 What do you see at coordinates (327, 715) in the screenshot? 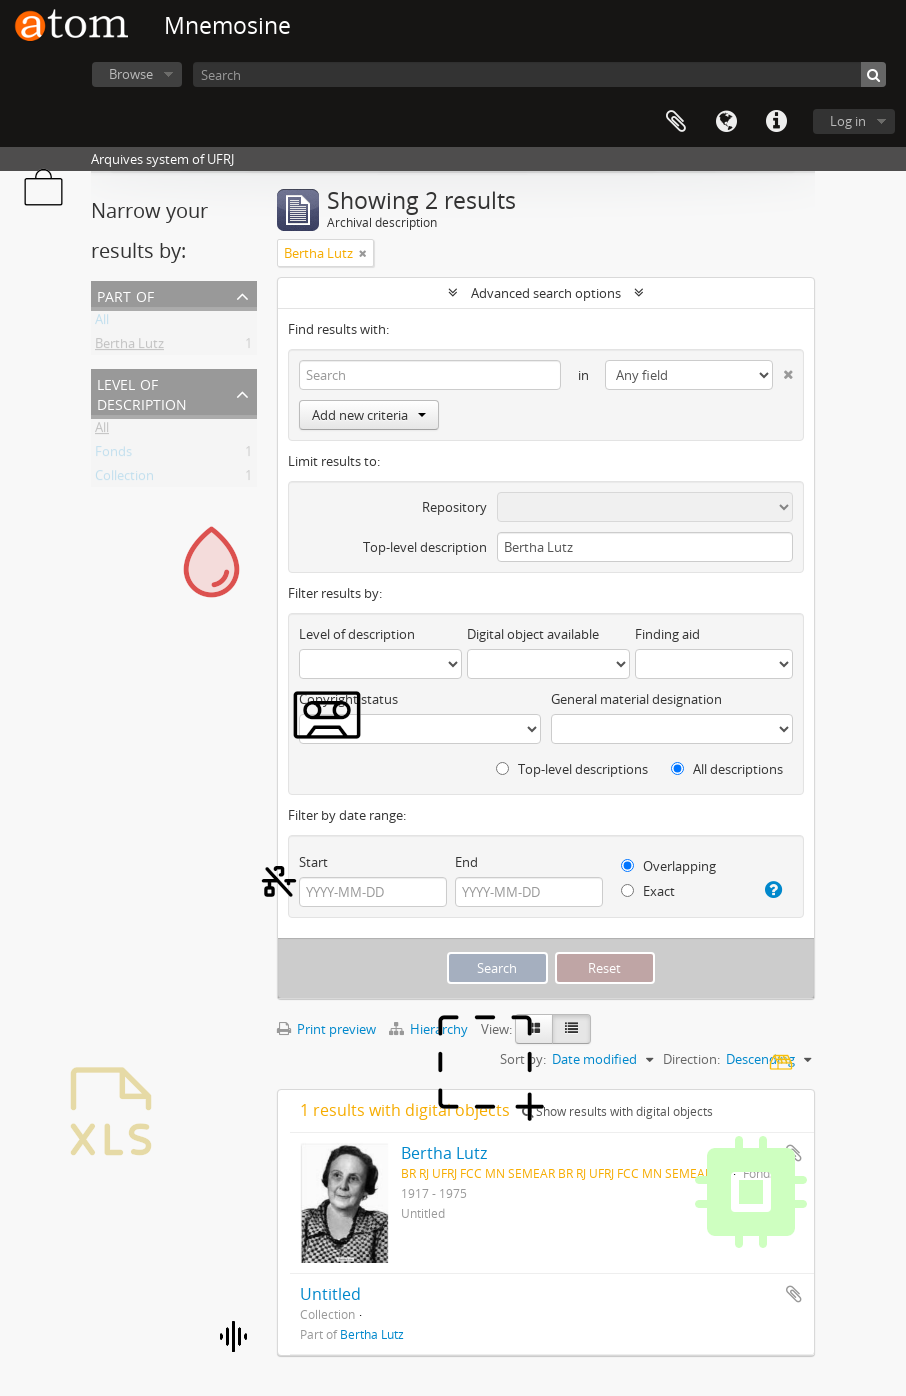
I see `access audio recordings or voice memos` at bounding box center [327, 715].